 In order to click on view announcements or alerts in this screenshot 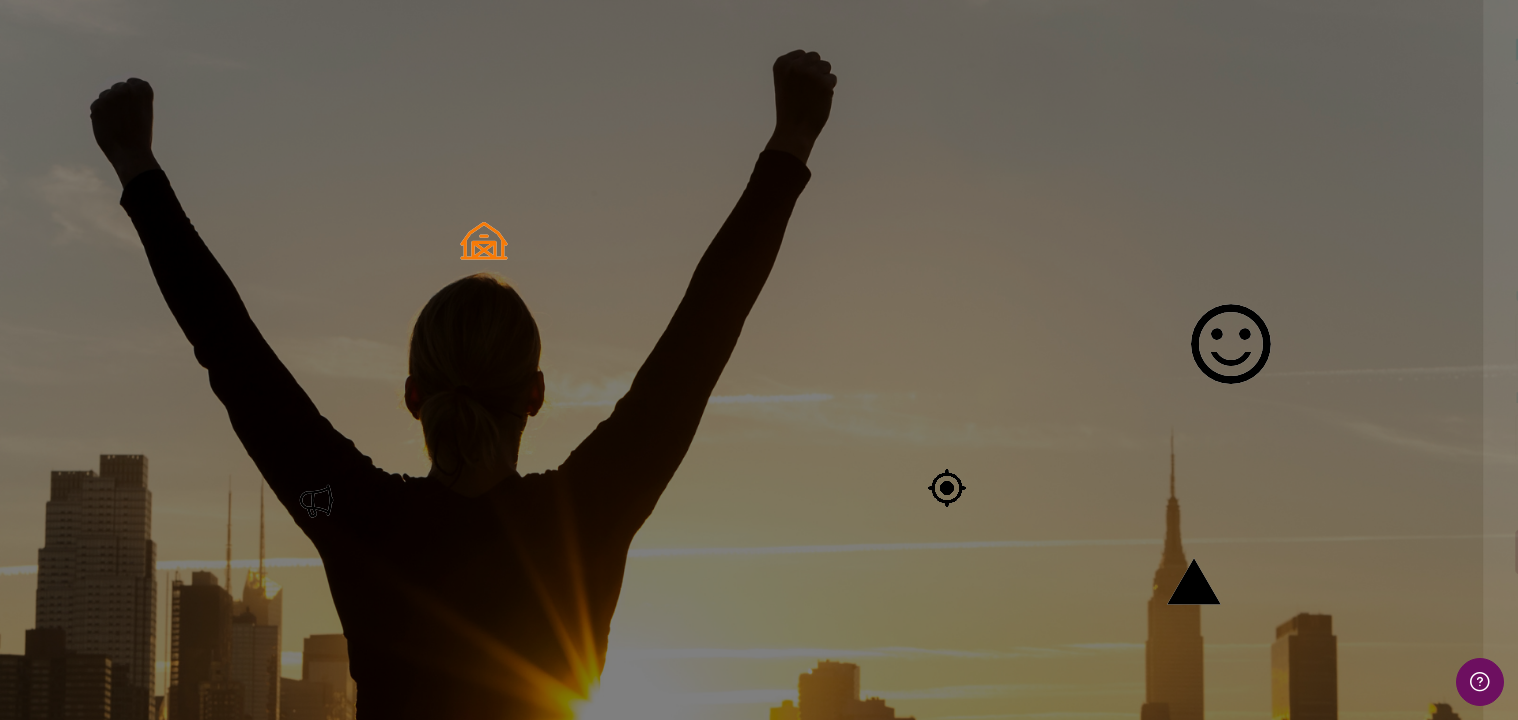, I will do `click(316, 501)`.